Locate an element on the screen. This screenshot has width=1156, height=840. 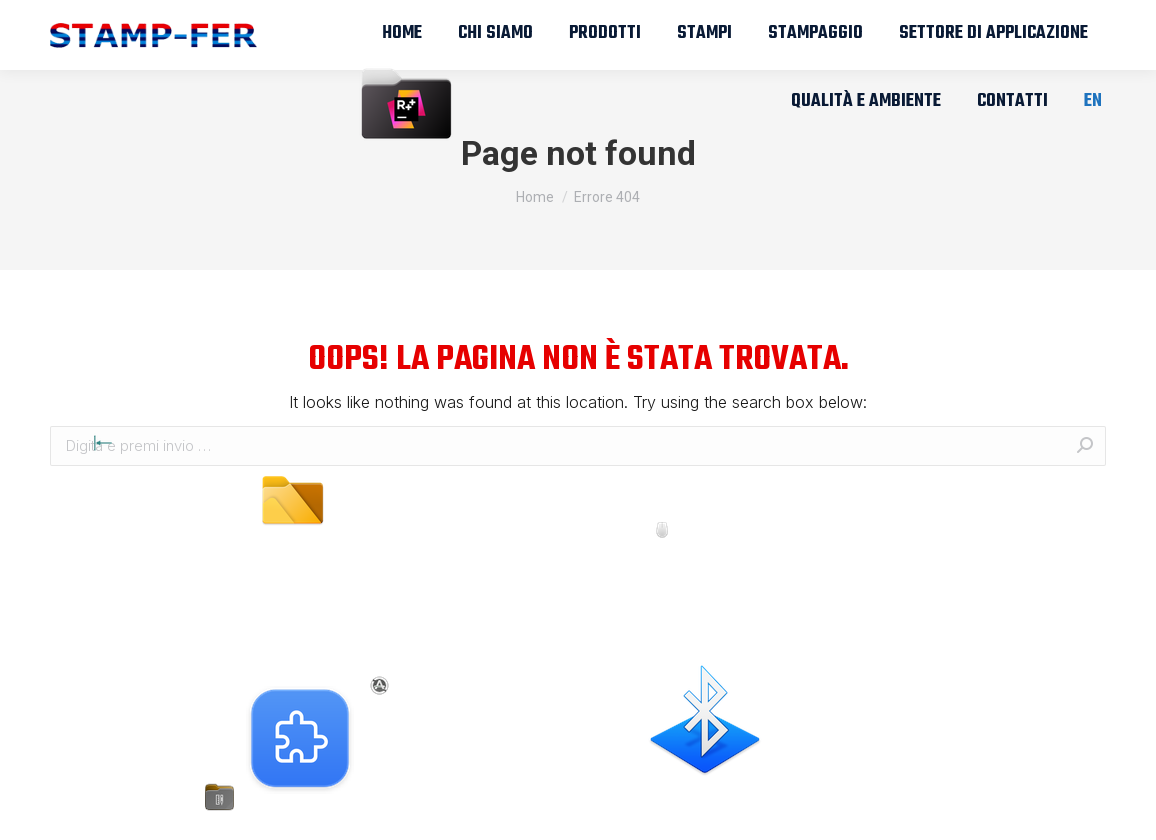
open templates folder is located at coordinates (219, 796).